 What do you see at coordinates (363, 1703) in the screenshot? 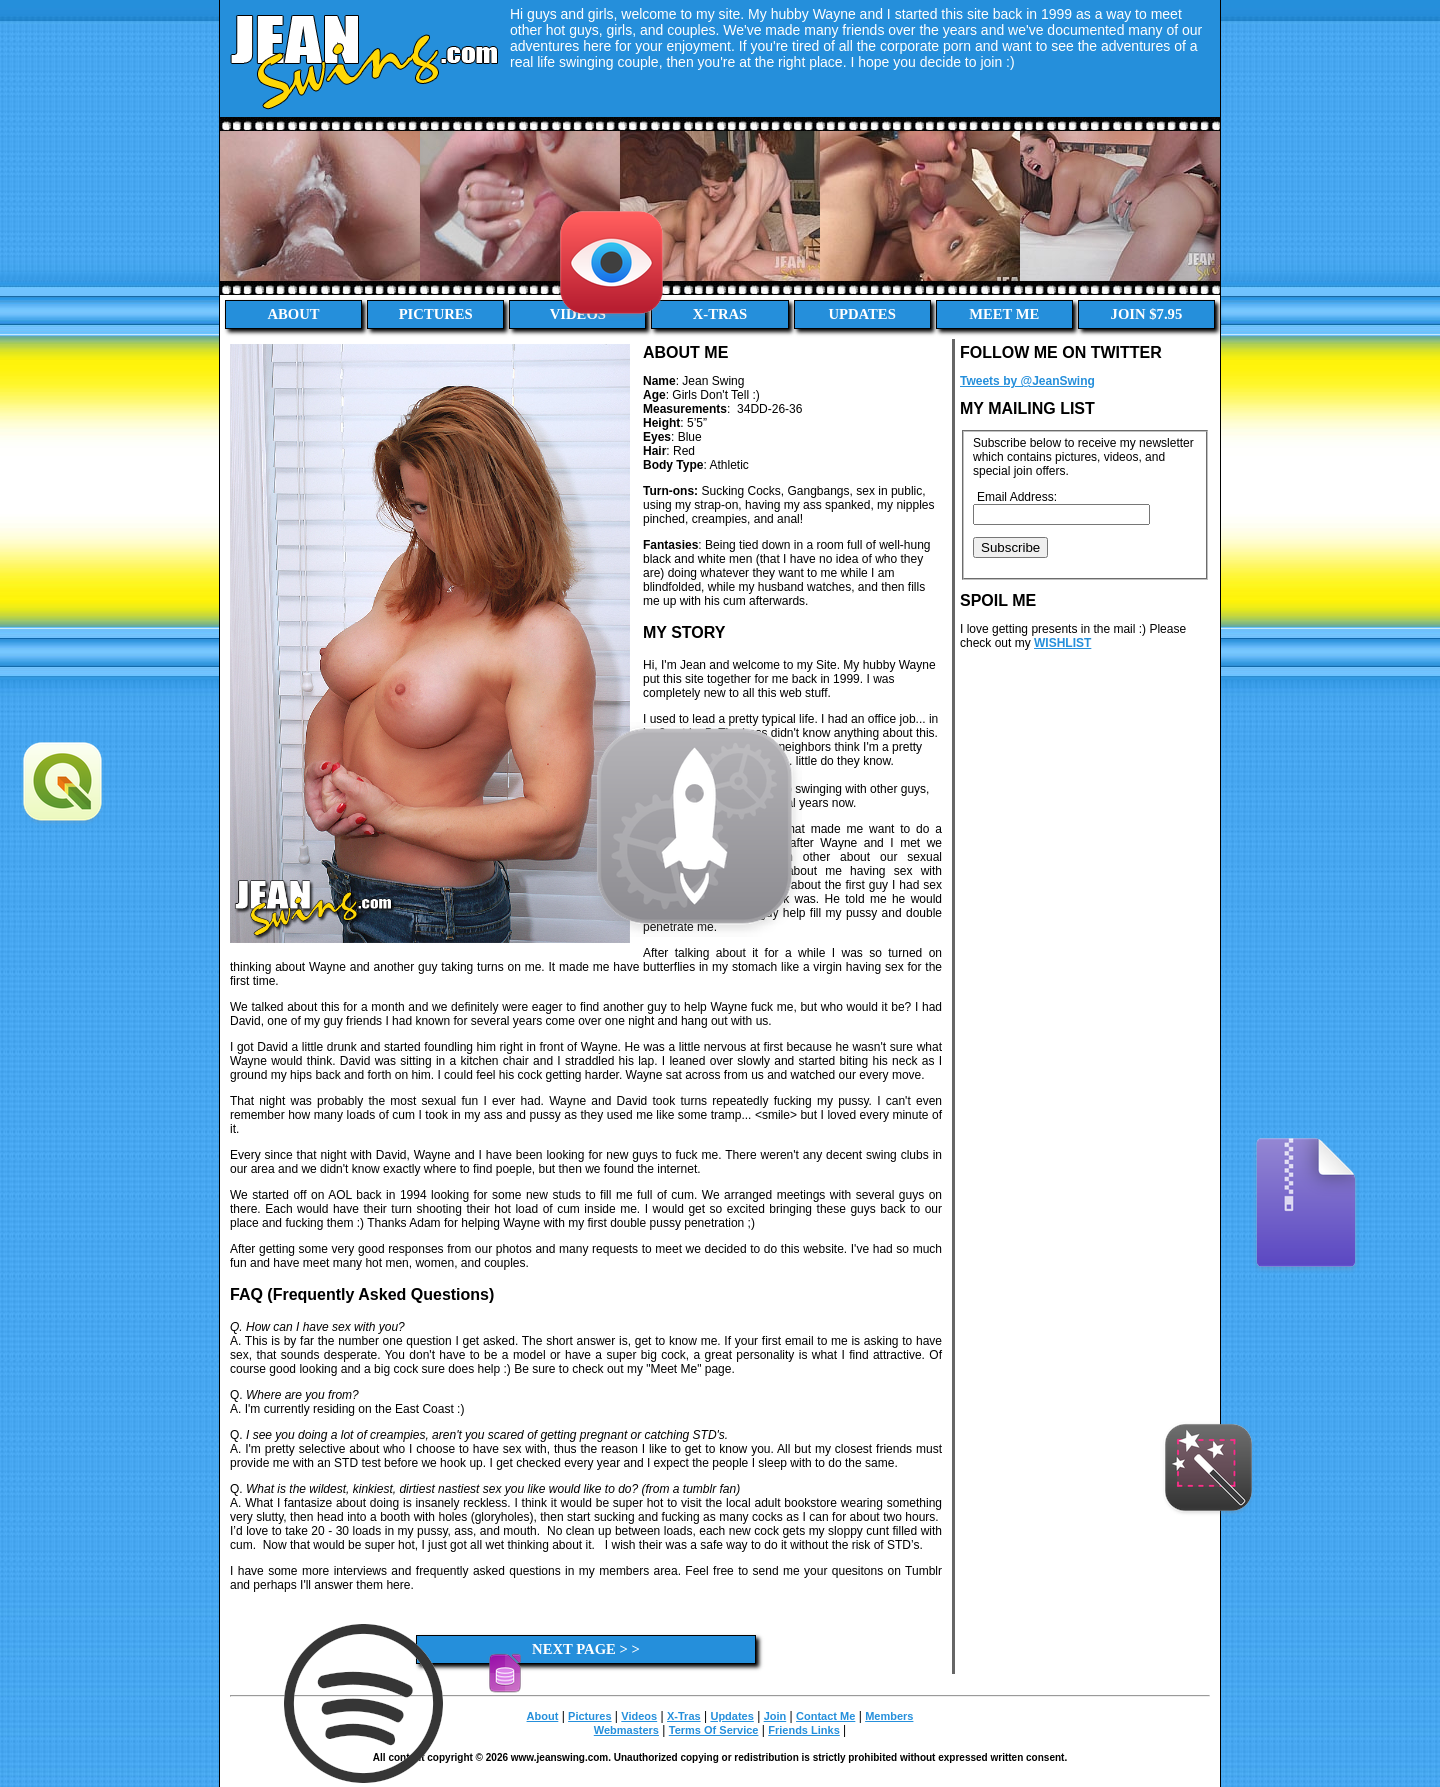
I see `open spotify` at bounding box center [363, 1703].